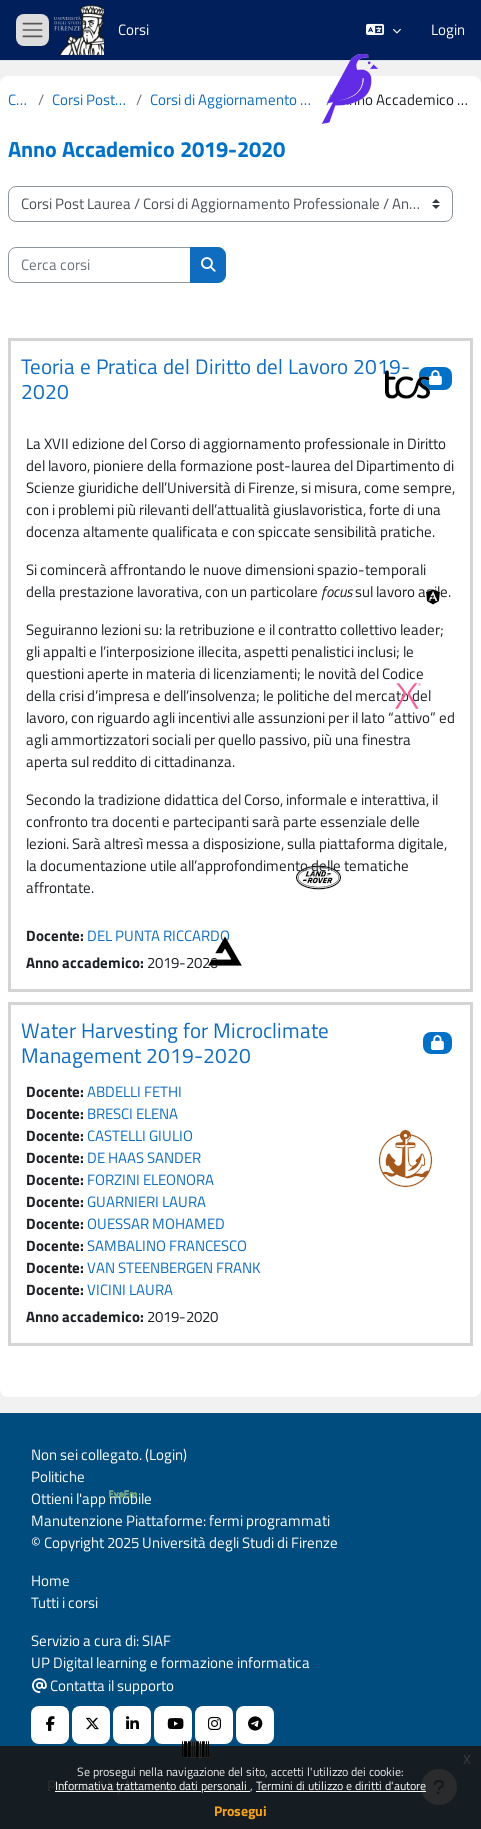 The image size is (481, 1829). What do you see at coordinates (407, 384) in the screenshot?
I see `Tata Consultancy Services company logo` at bounding box center [407, 384].